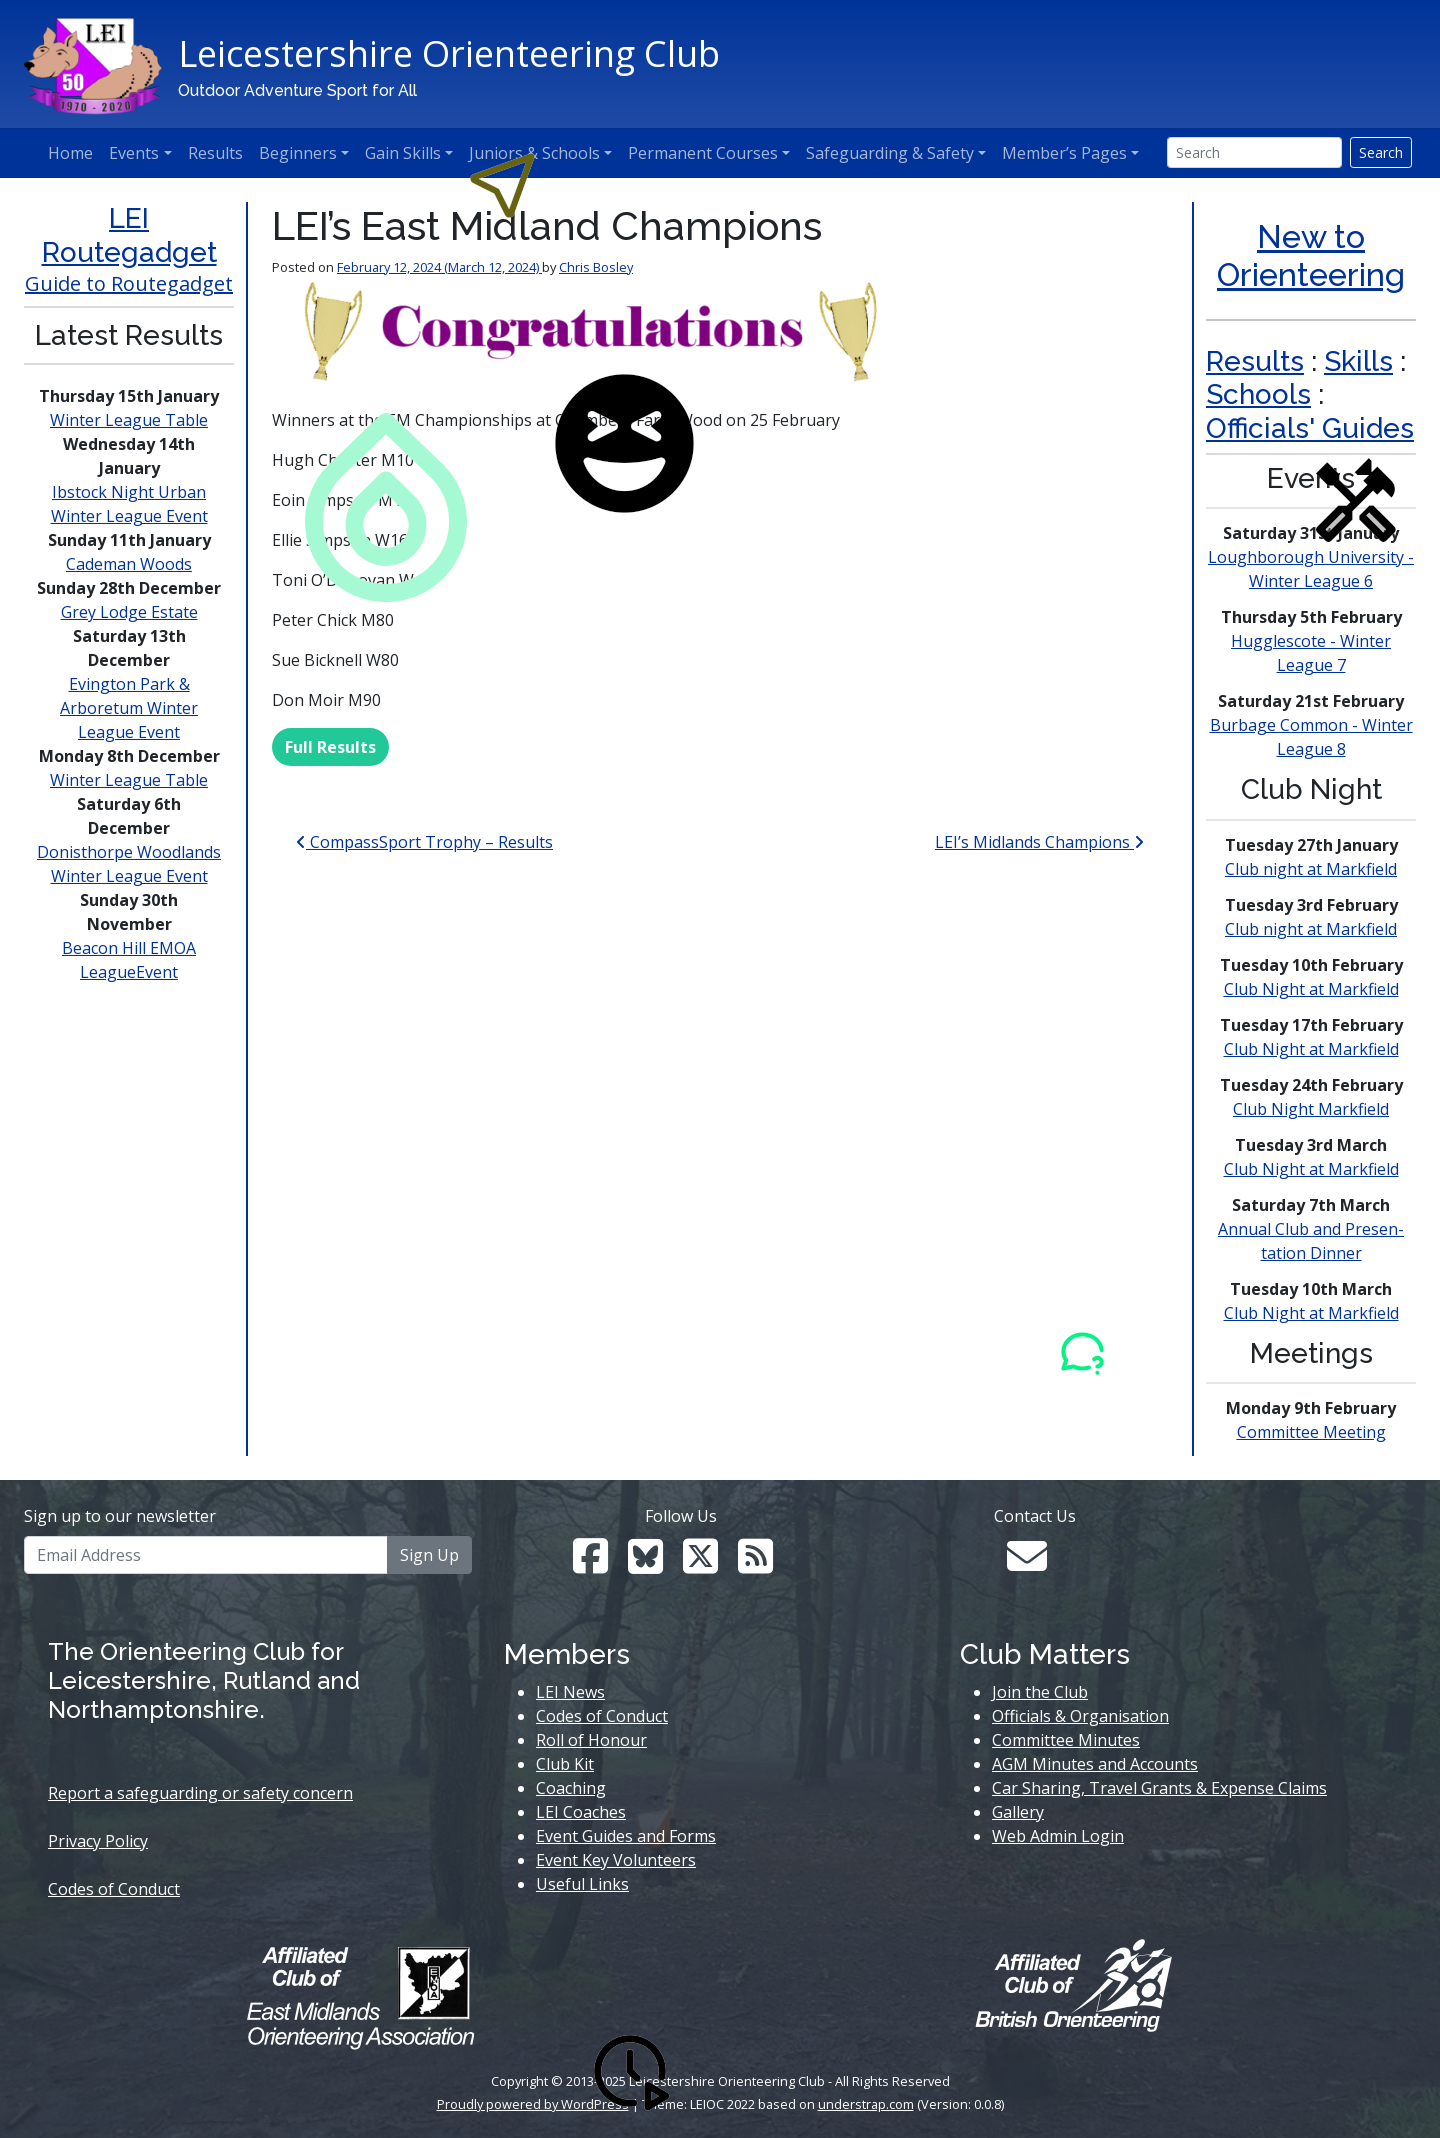  What do you see at coordinates (624, 443) in the screenshot?
I see `react with a laughing emoji` at bounding box center [624, 443].